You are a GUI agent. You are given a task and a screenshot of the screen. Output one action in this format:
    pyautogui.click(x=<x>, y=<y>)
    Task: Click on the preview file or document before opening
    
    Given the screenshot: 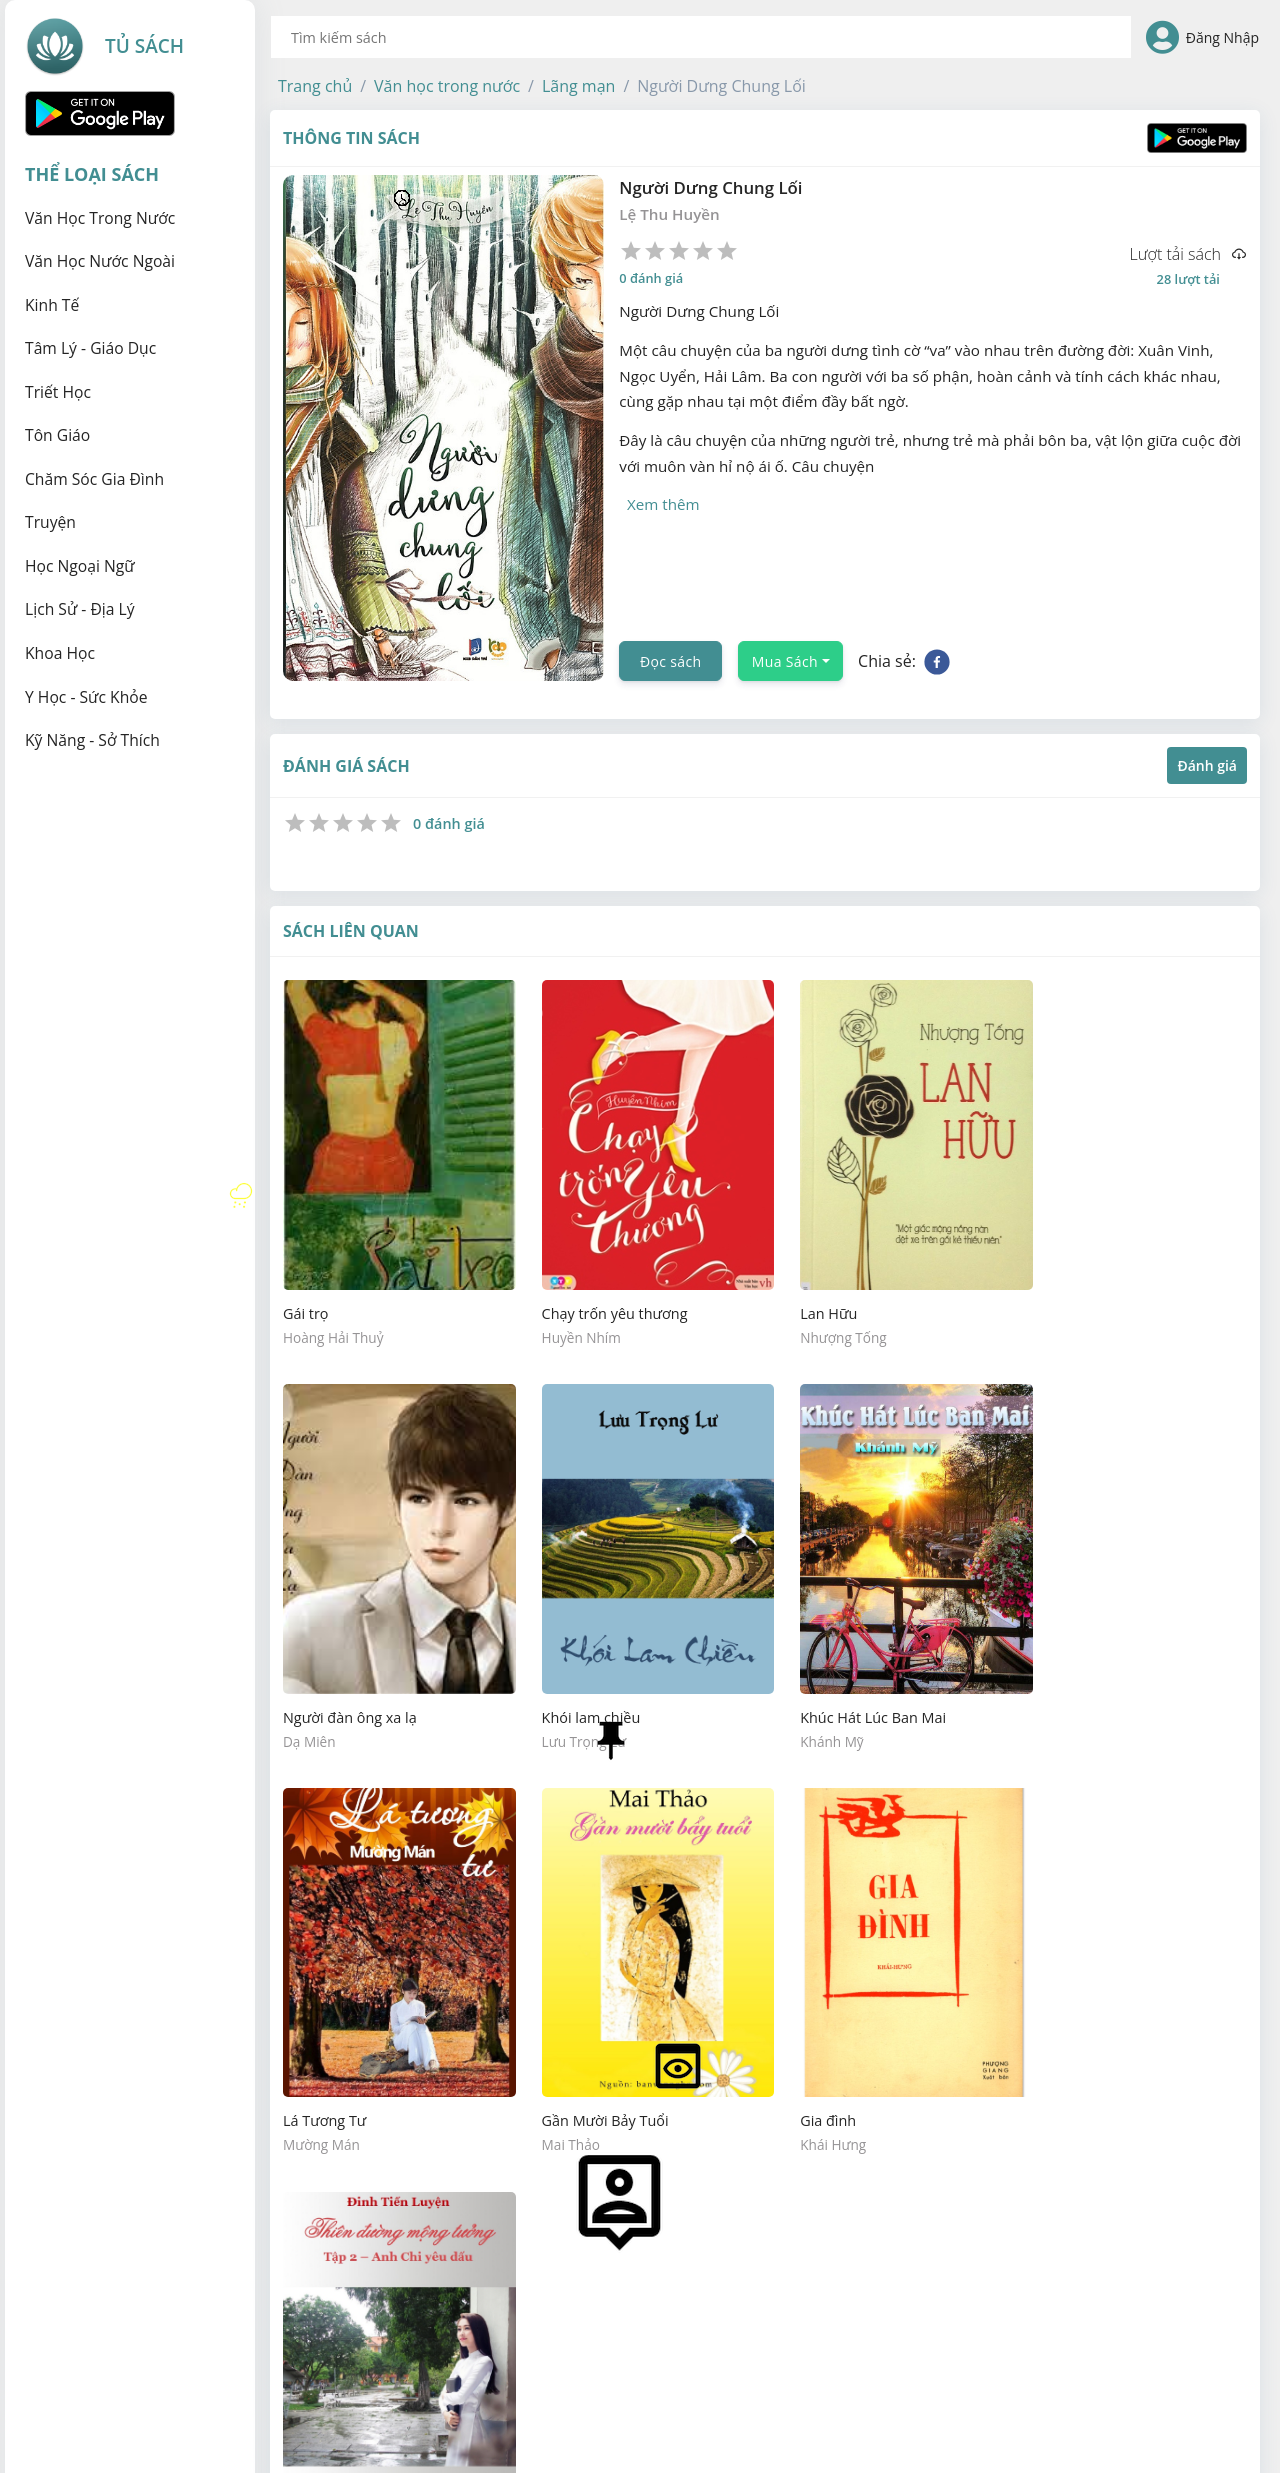 What is the action you would take?
    pyautogui.click(x=678, y=2066)
    